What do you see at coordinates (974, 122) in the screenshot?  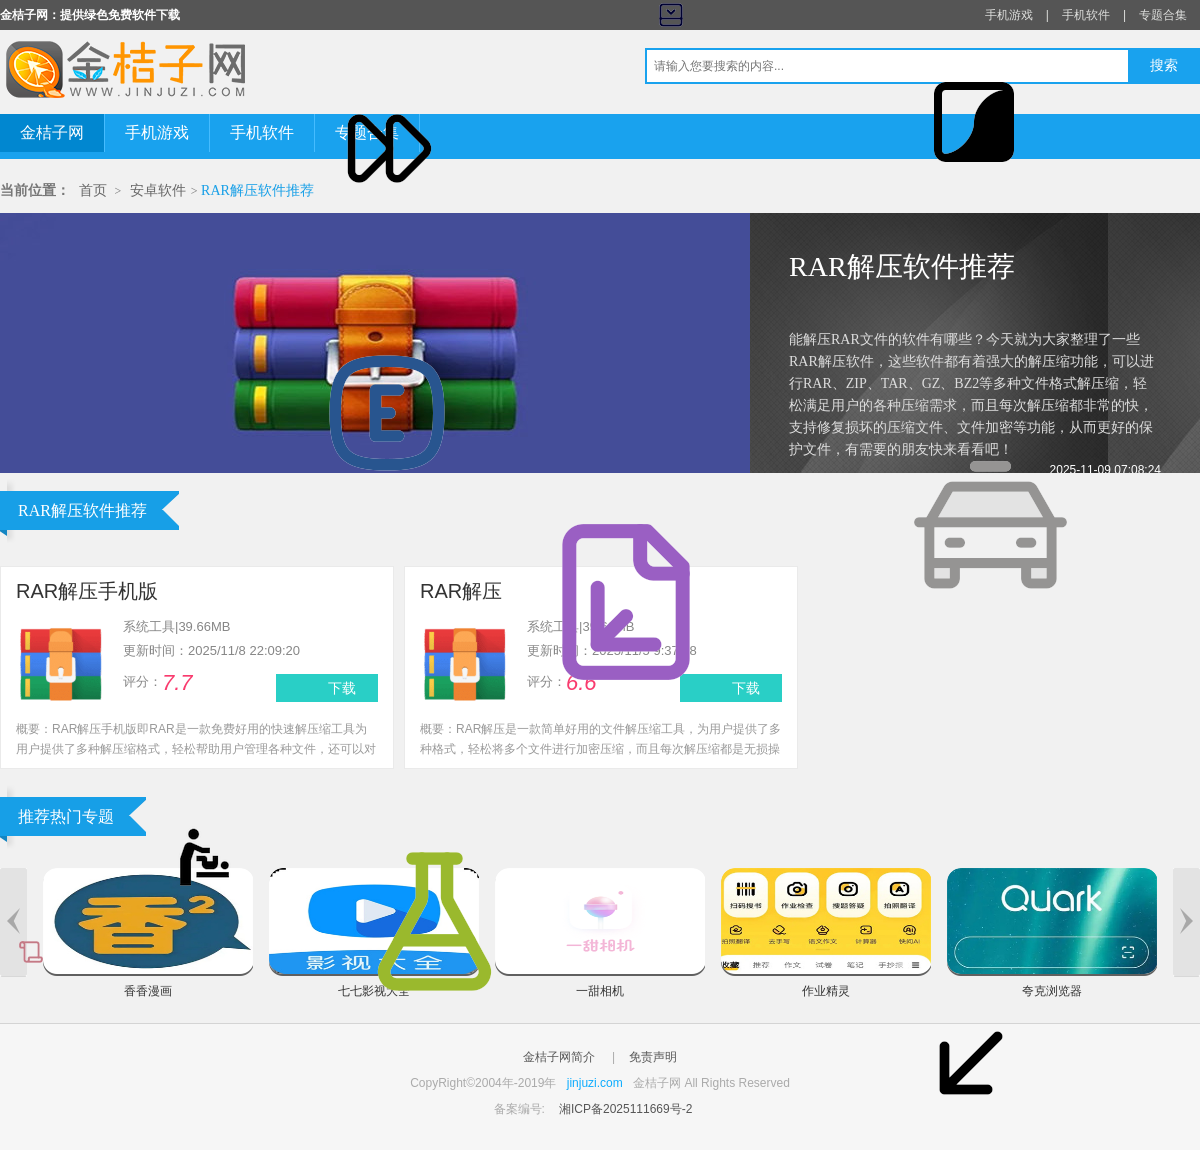 I see `adjust display contrast settings` at bounding box center [974, 122].